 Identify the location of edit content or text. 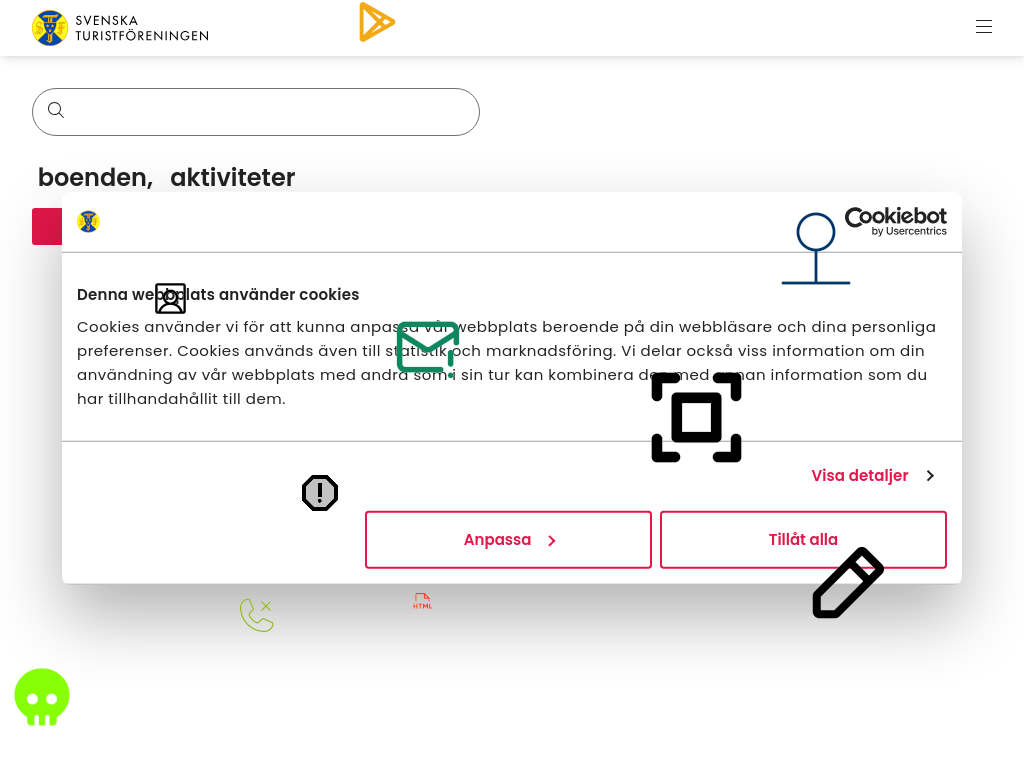
(847, 584).